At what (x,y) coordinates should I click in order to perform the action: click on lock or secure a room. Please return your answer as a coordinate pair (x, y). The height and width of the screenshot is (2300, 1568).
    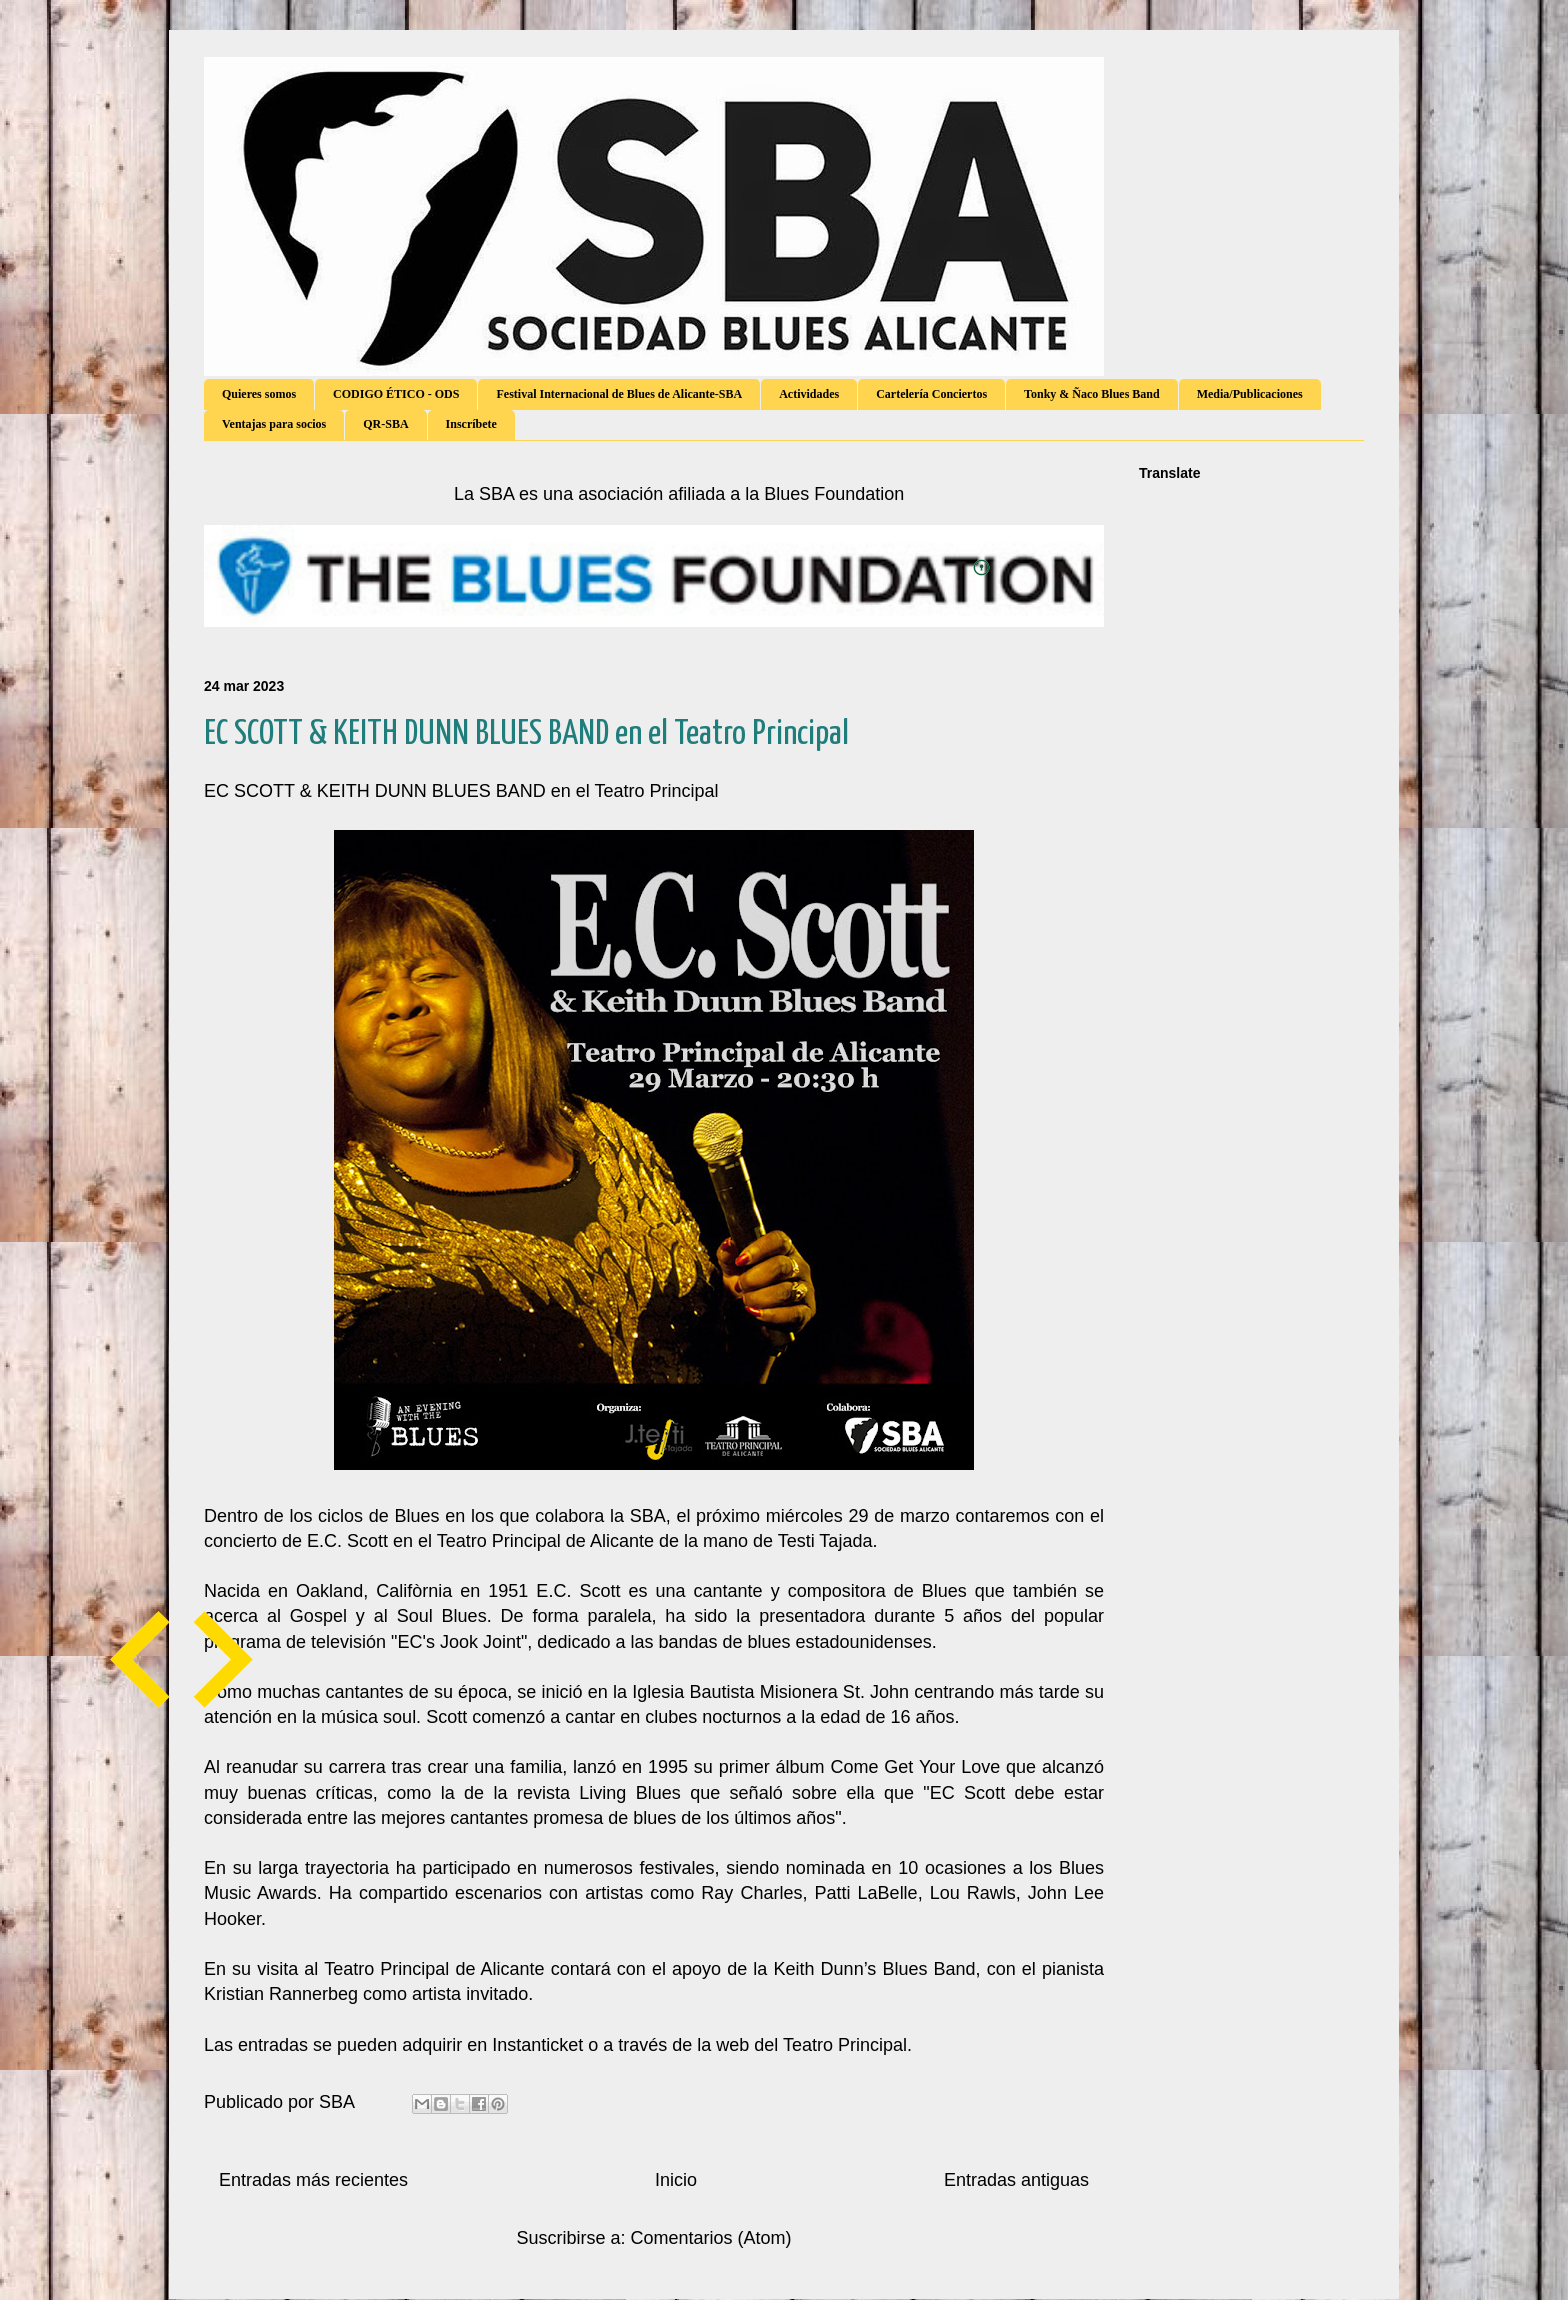
    Looking at the image, I should click on (981, 567).